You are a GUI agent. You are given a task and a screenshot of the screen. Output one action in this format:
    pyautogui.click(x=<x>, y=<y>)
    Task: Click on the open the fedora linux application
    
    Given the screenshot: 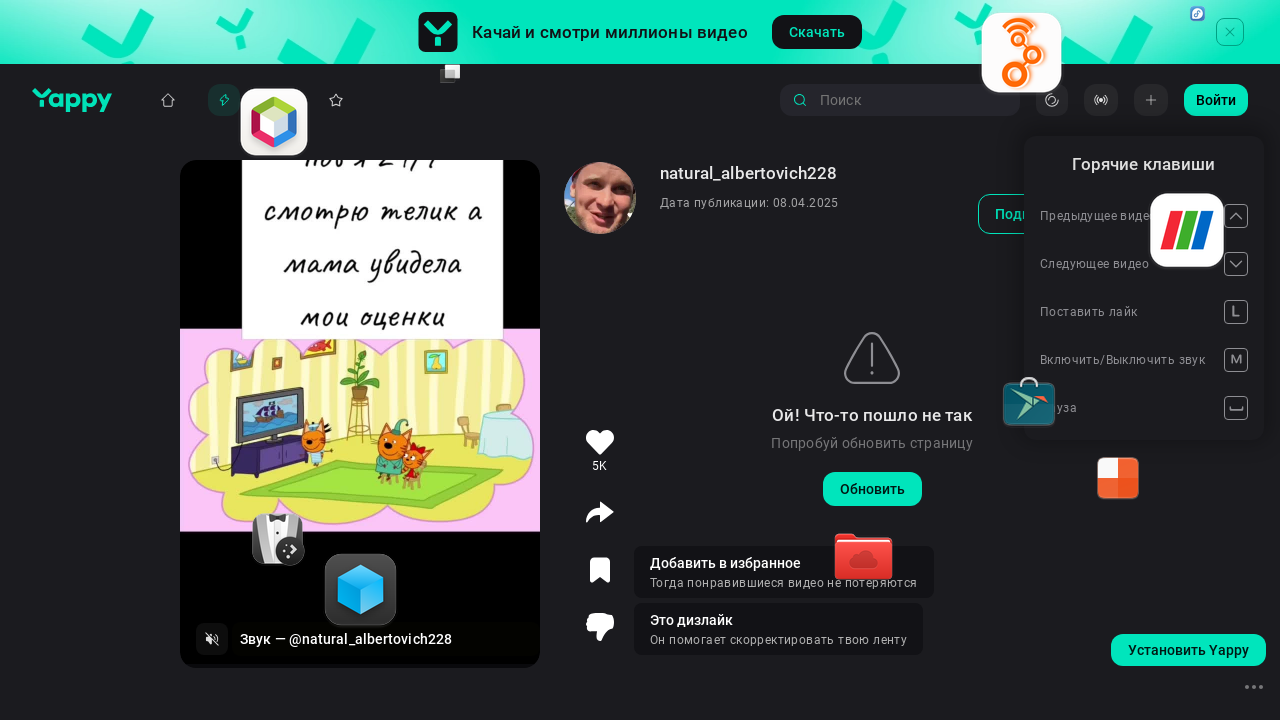 What is the action you would take?
    pyautogui.click(x=1197, y=13)
    